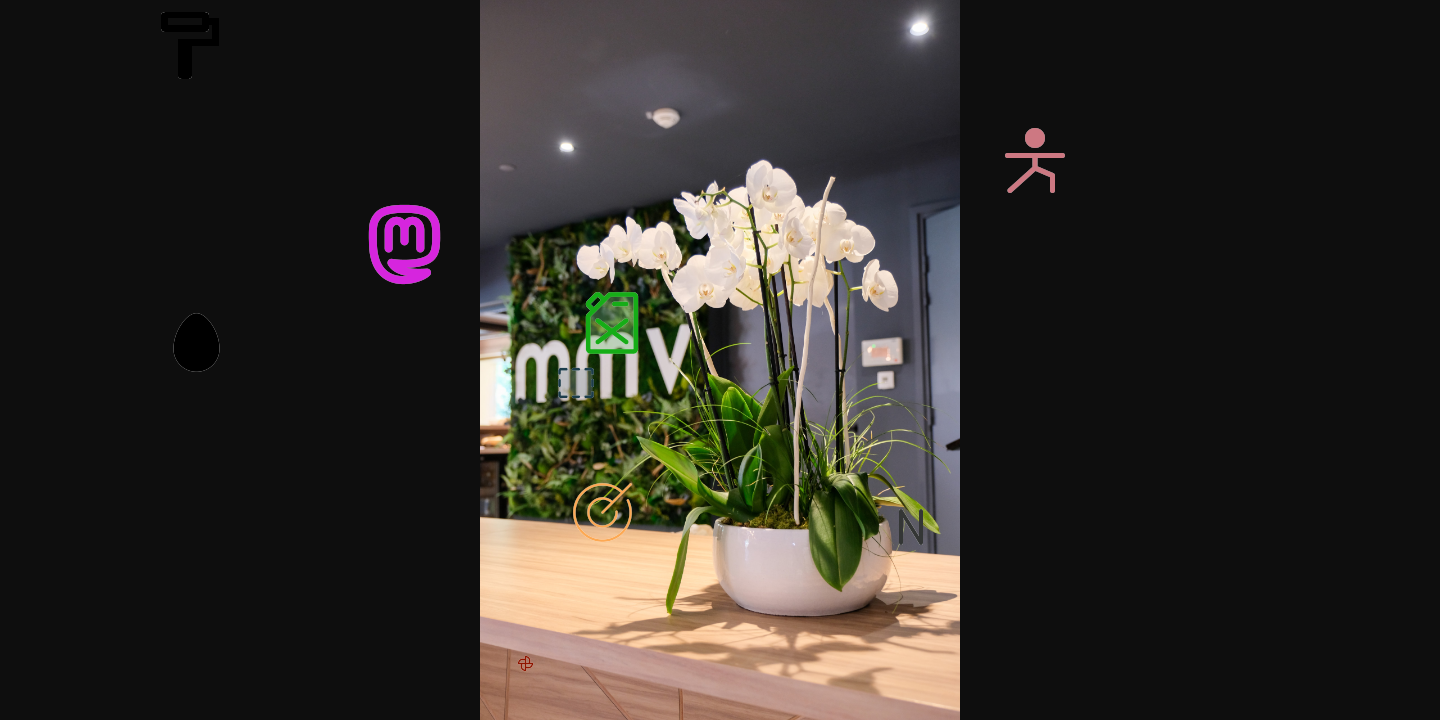  Describe the element at coordinates (404, 244) in the screenshot. I see `open Mastodon app` at that location.